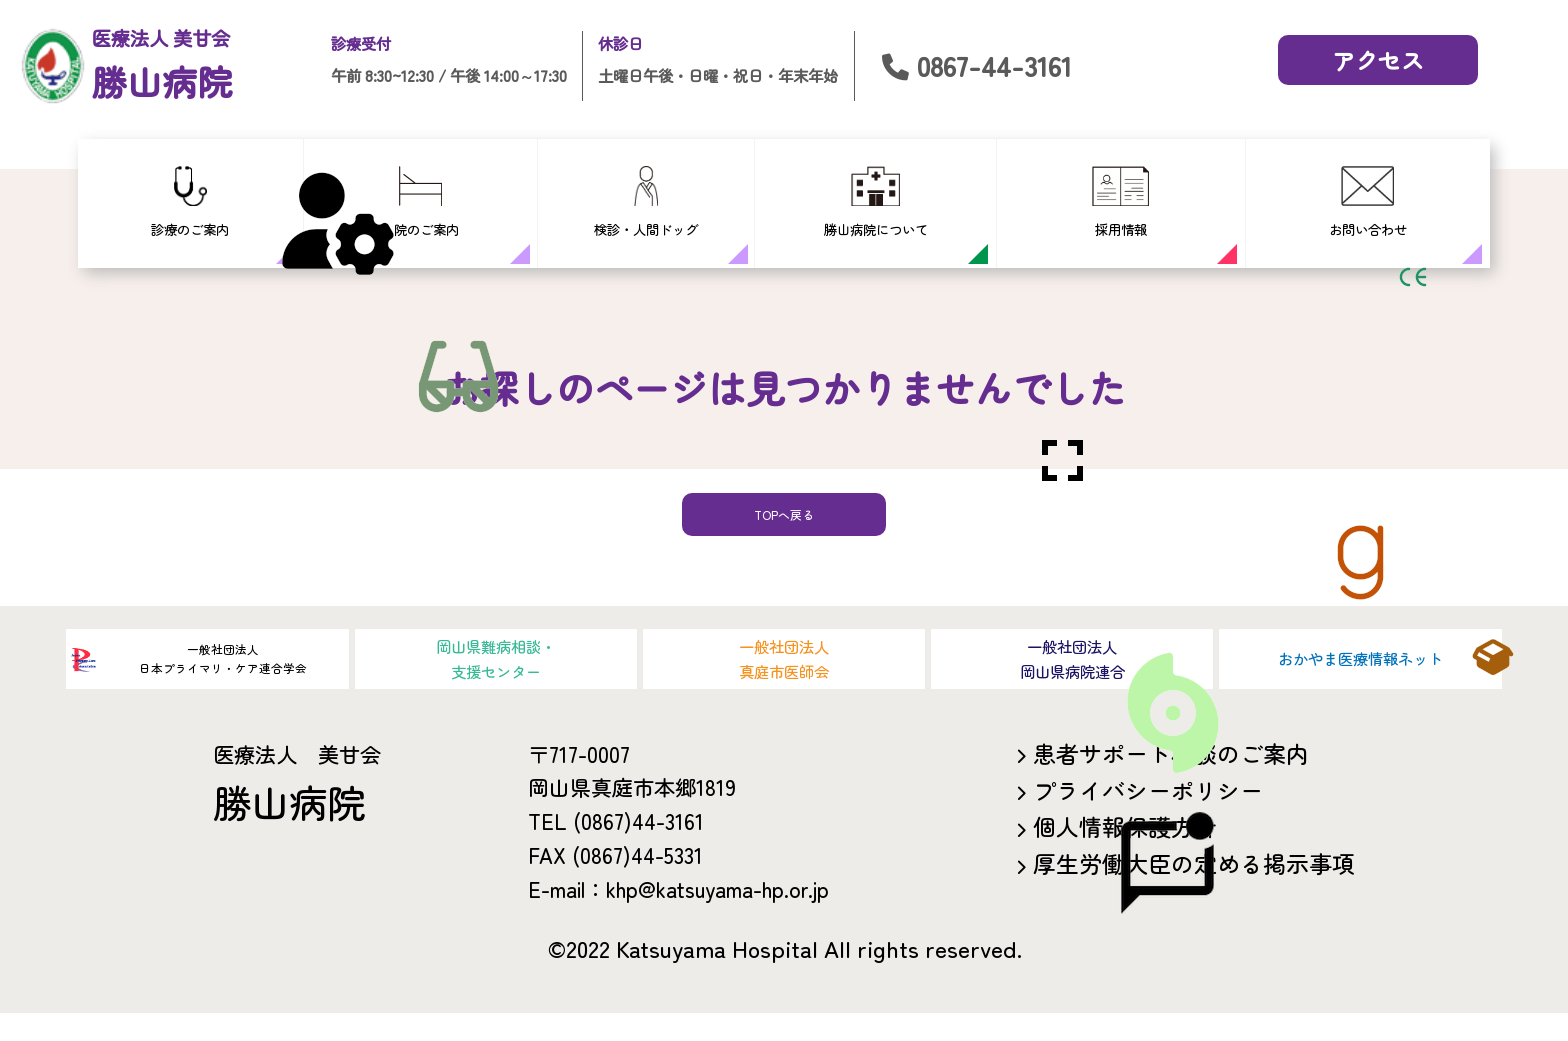  Describe the element at coordinates (1062, 460) in the screenshot. I see `expand to fullscreen mode` at that location.